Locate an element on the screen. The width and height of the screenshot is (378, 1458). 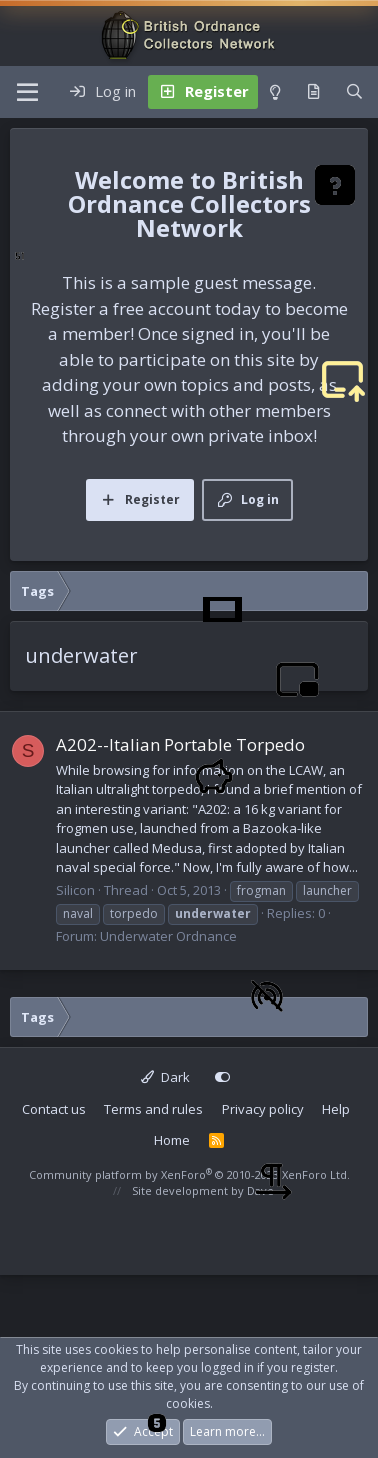
access help or support is located at coordinates (335, 185).